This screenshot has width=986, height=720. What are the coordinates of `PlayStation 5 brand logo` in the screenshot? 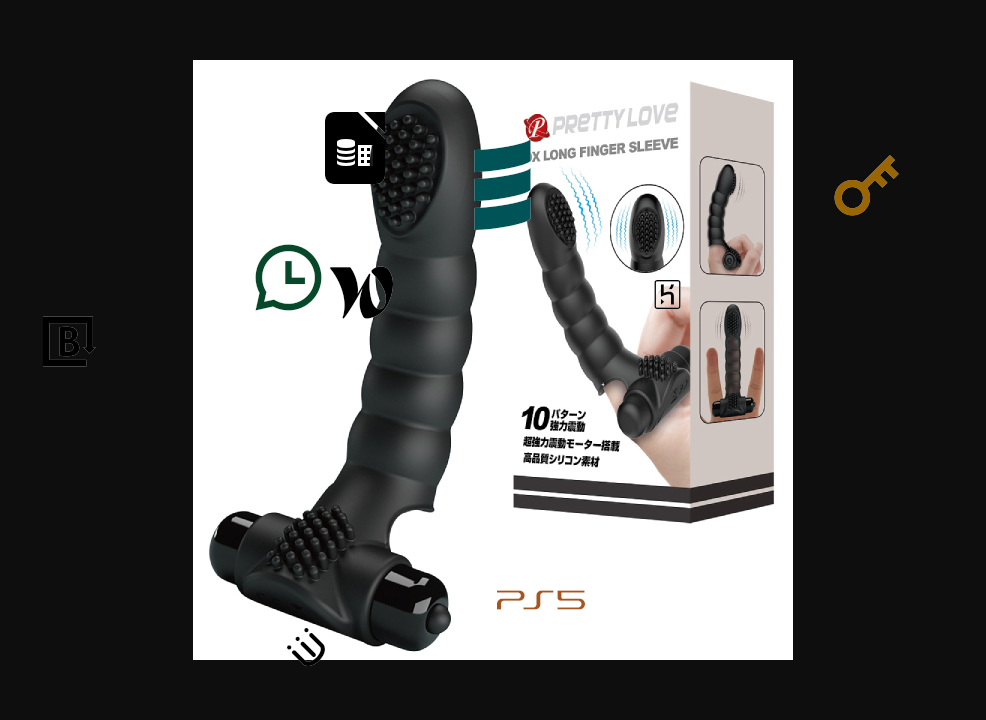 It's located at (541, 600).